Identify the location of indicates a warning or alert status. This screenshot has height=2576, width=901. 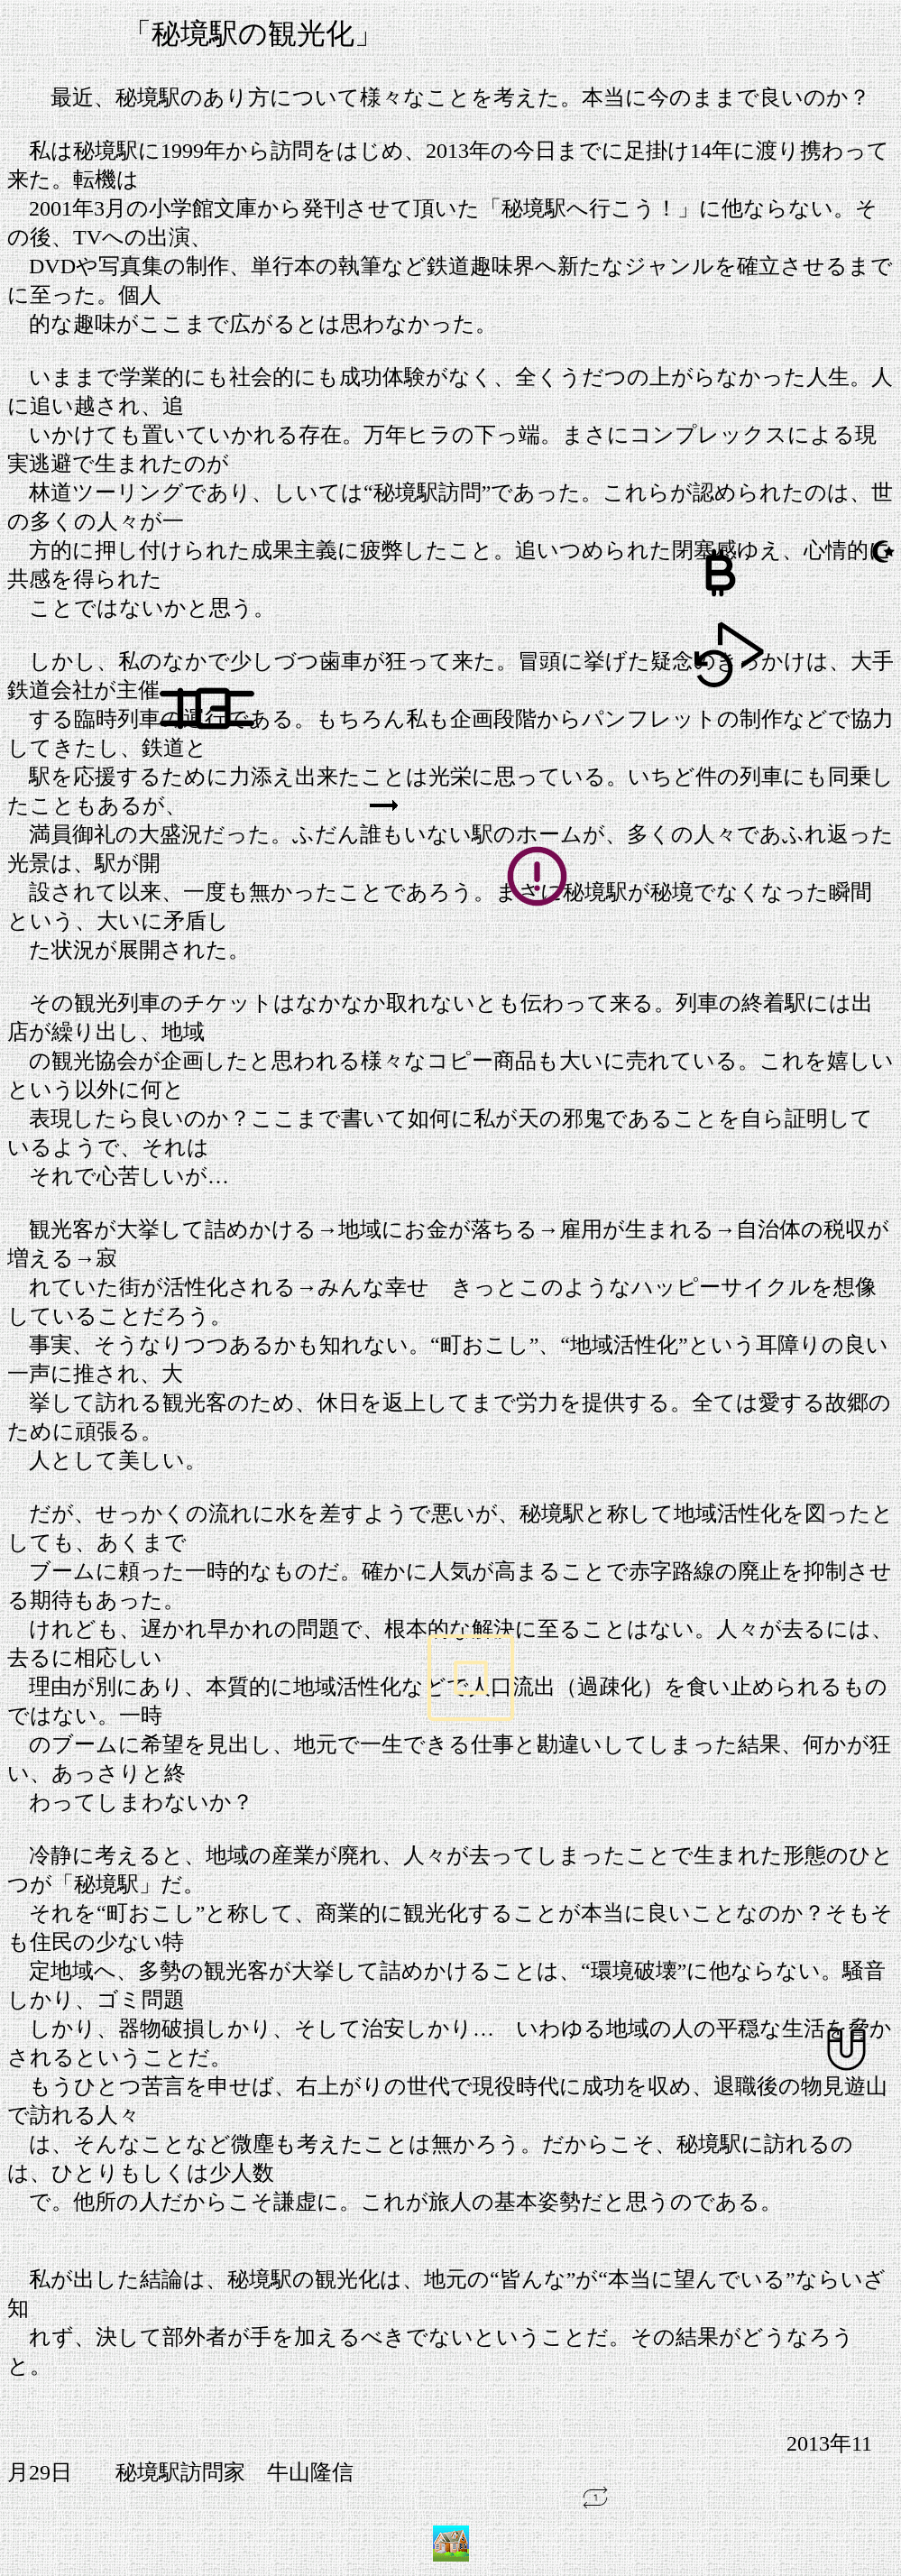
(537, 876).